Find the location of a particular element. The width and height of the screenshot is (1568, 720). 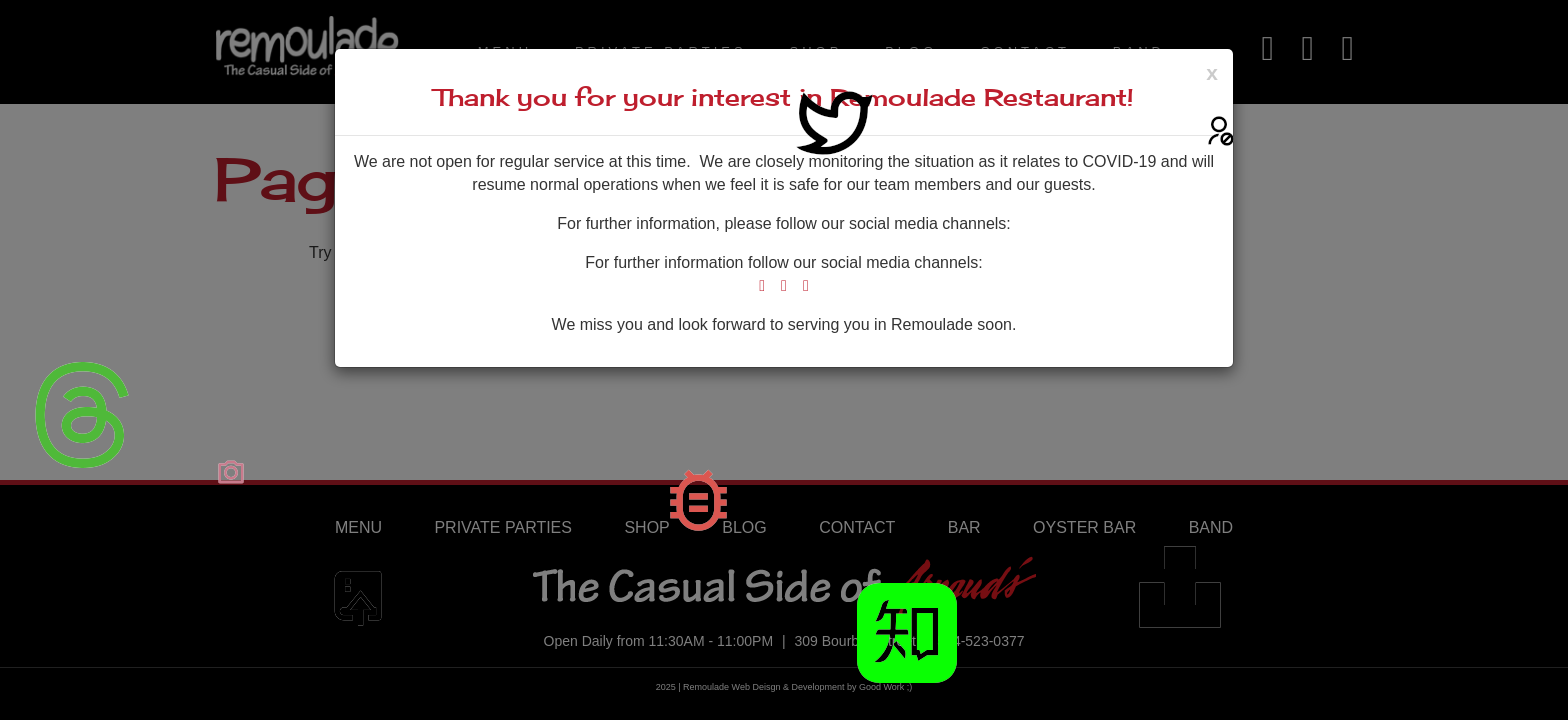

open twitter is located at coordinates (836, 123).